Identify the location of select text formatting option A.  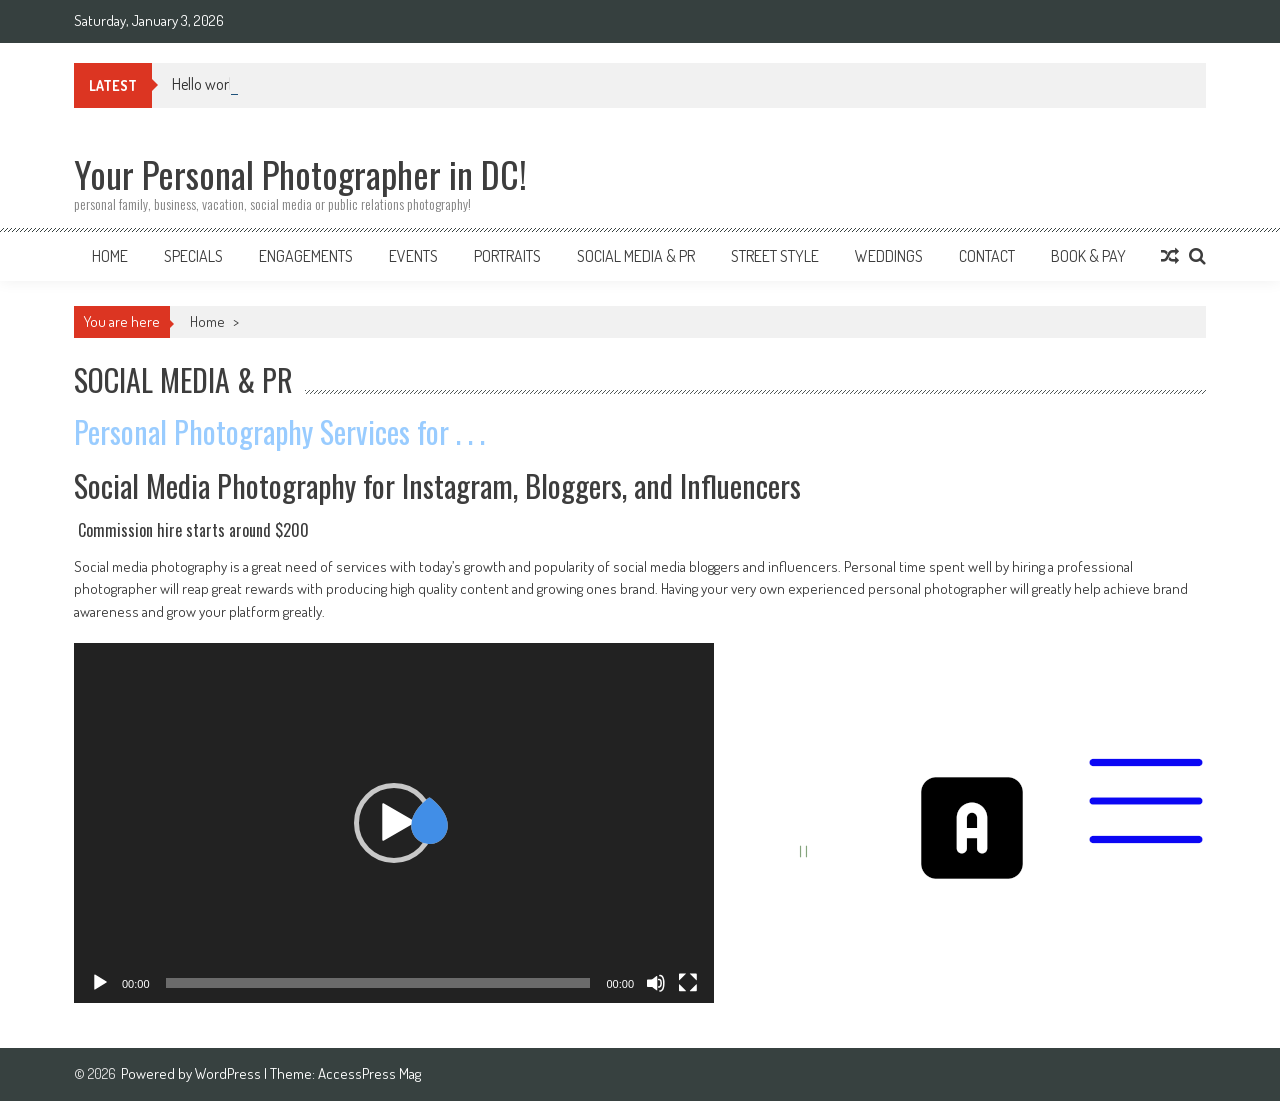
(972, 828).